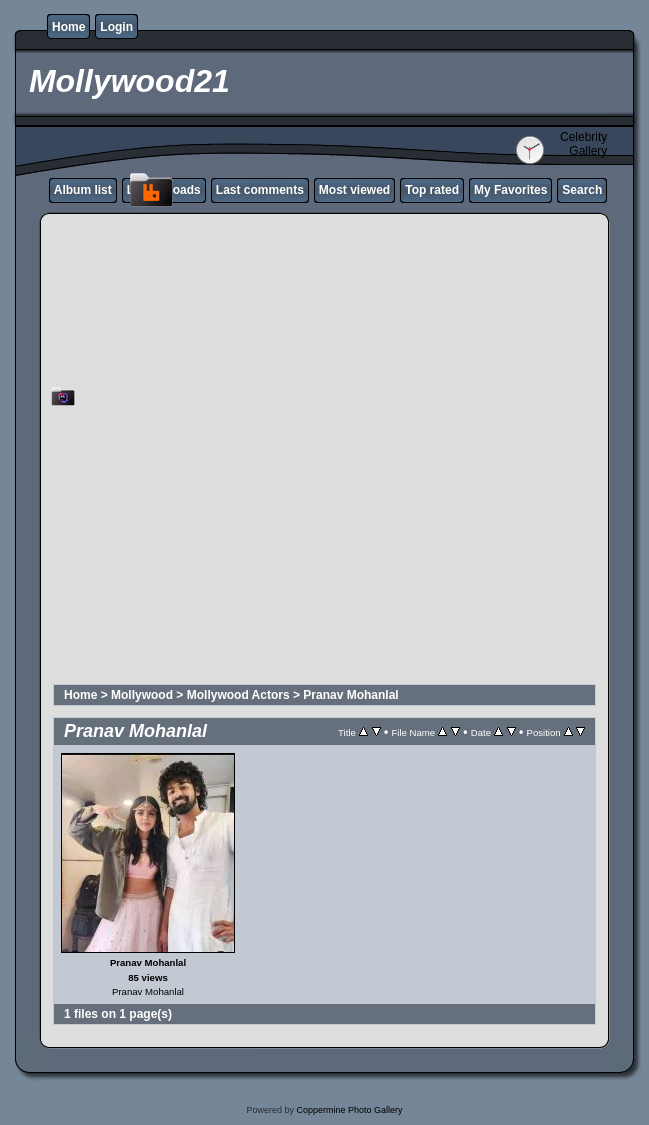  Describe the element at coordinates (63, 397) in the screenshot. I see `folder containing phpstorm project files` at that location.